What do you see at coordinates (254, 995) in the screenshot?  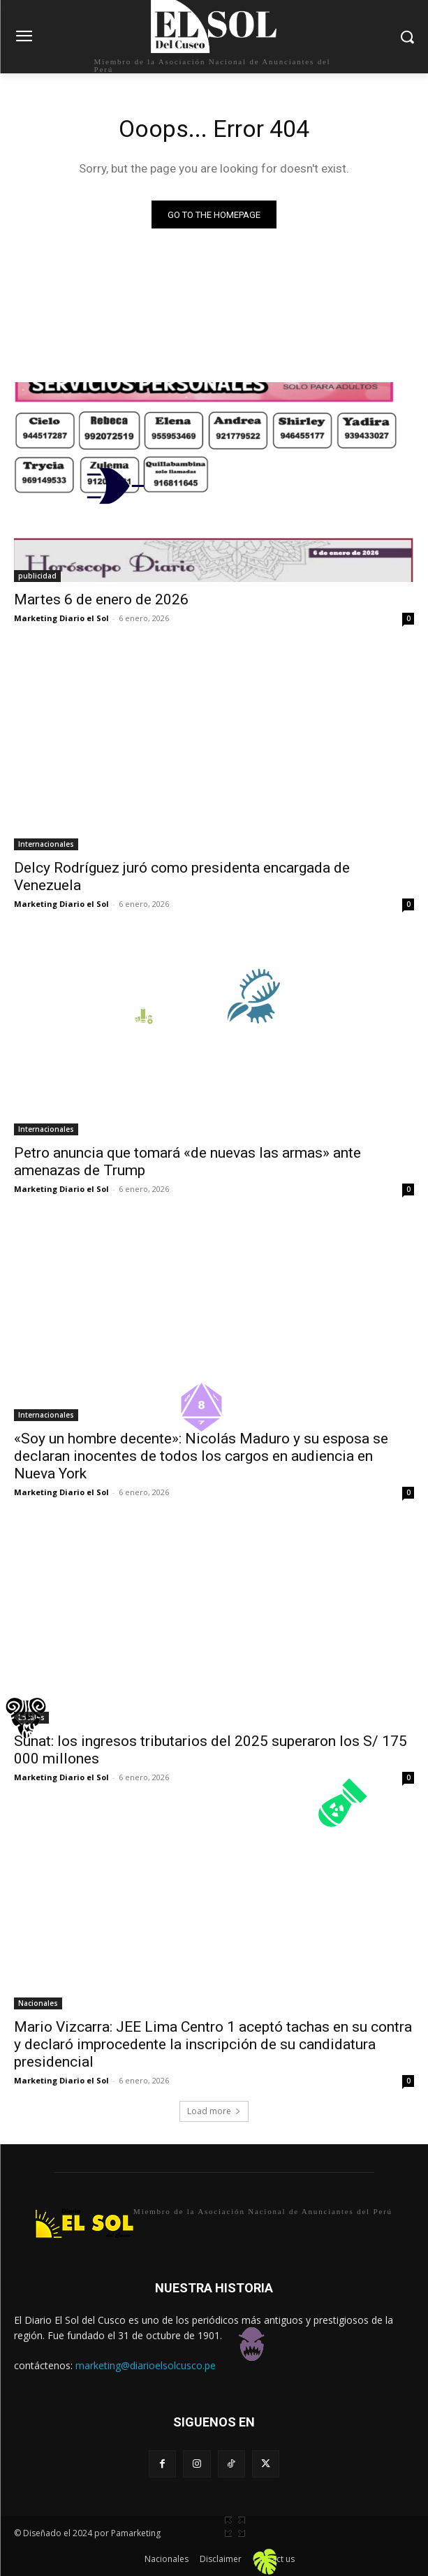 I see `venus flytrap plant icon for a nature or botany game` at bounding box center [254, 995].